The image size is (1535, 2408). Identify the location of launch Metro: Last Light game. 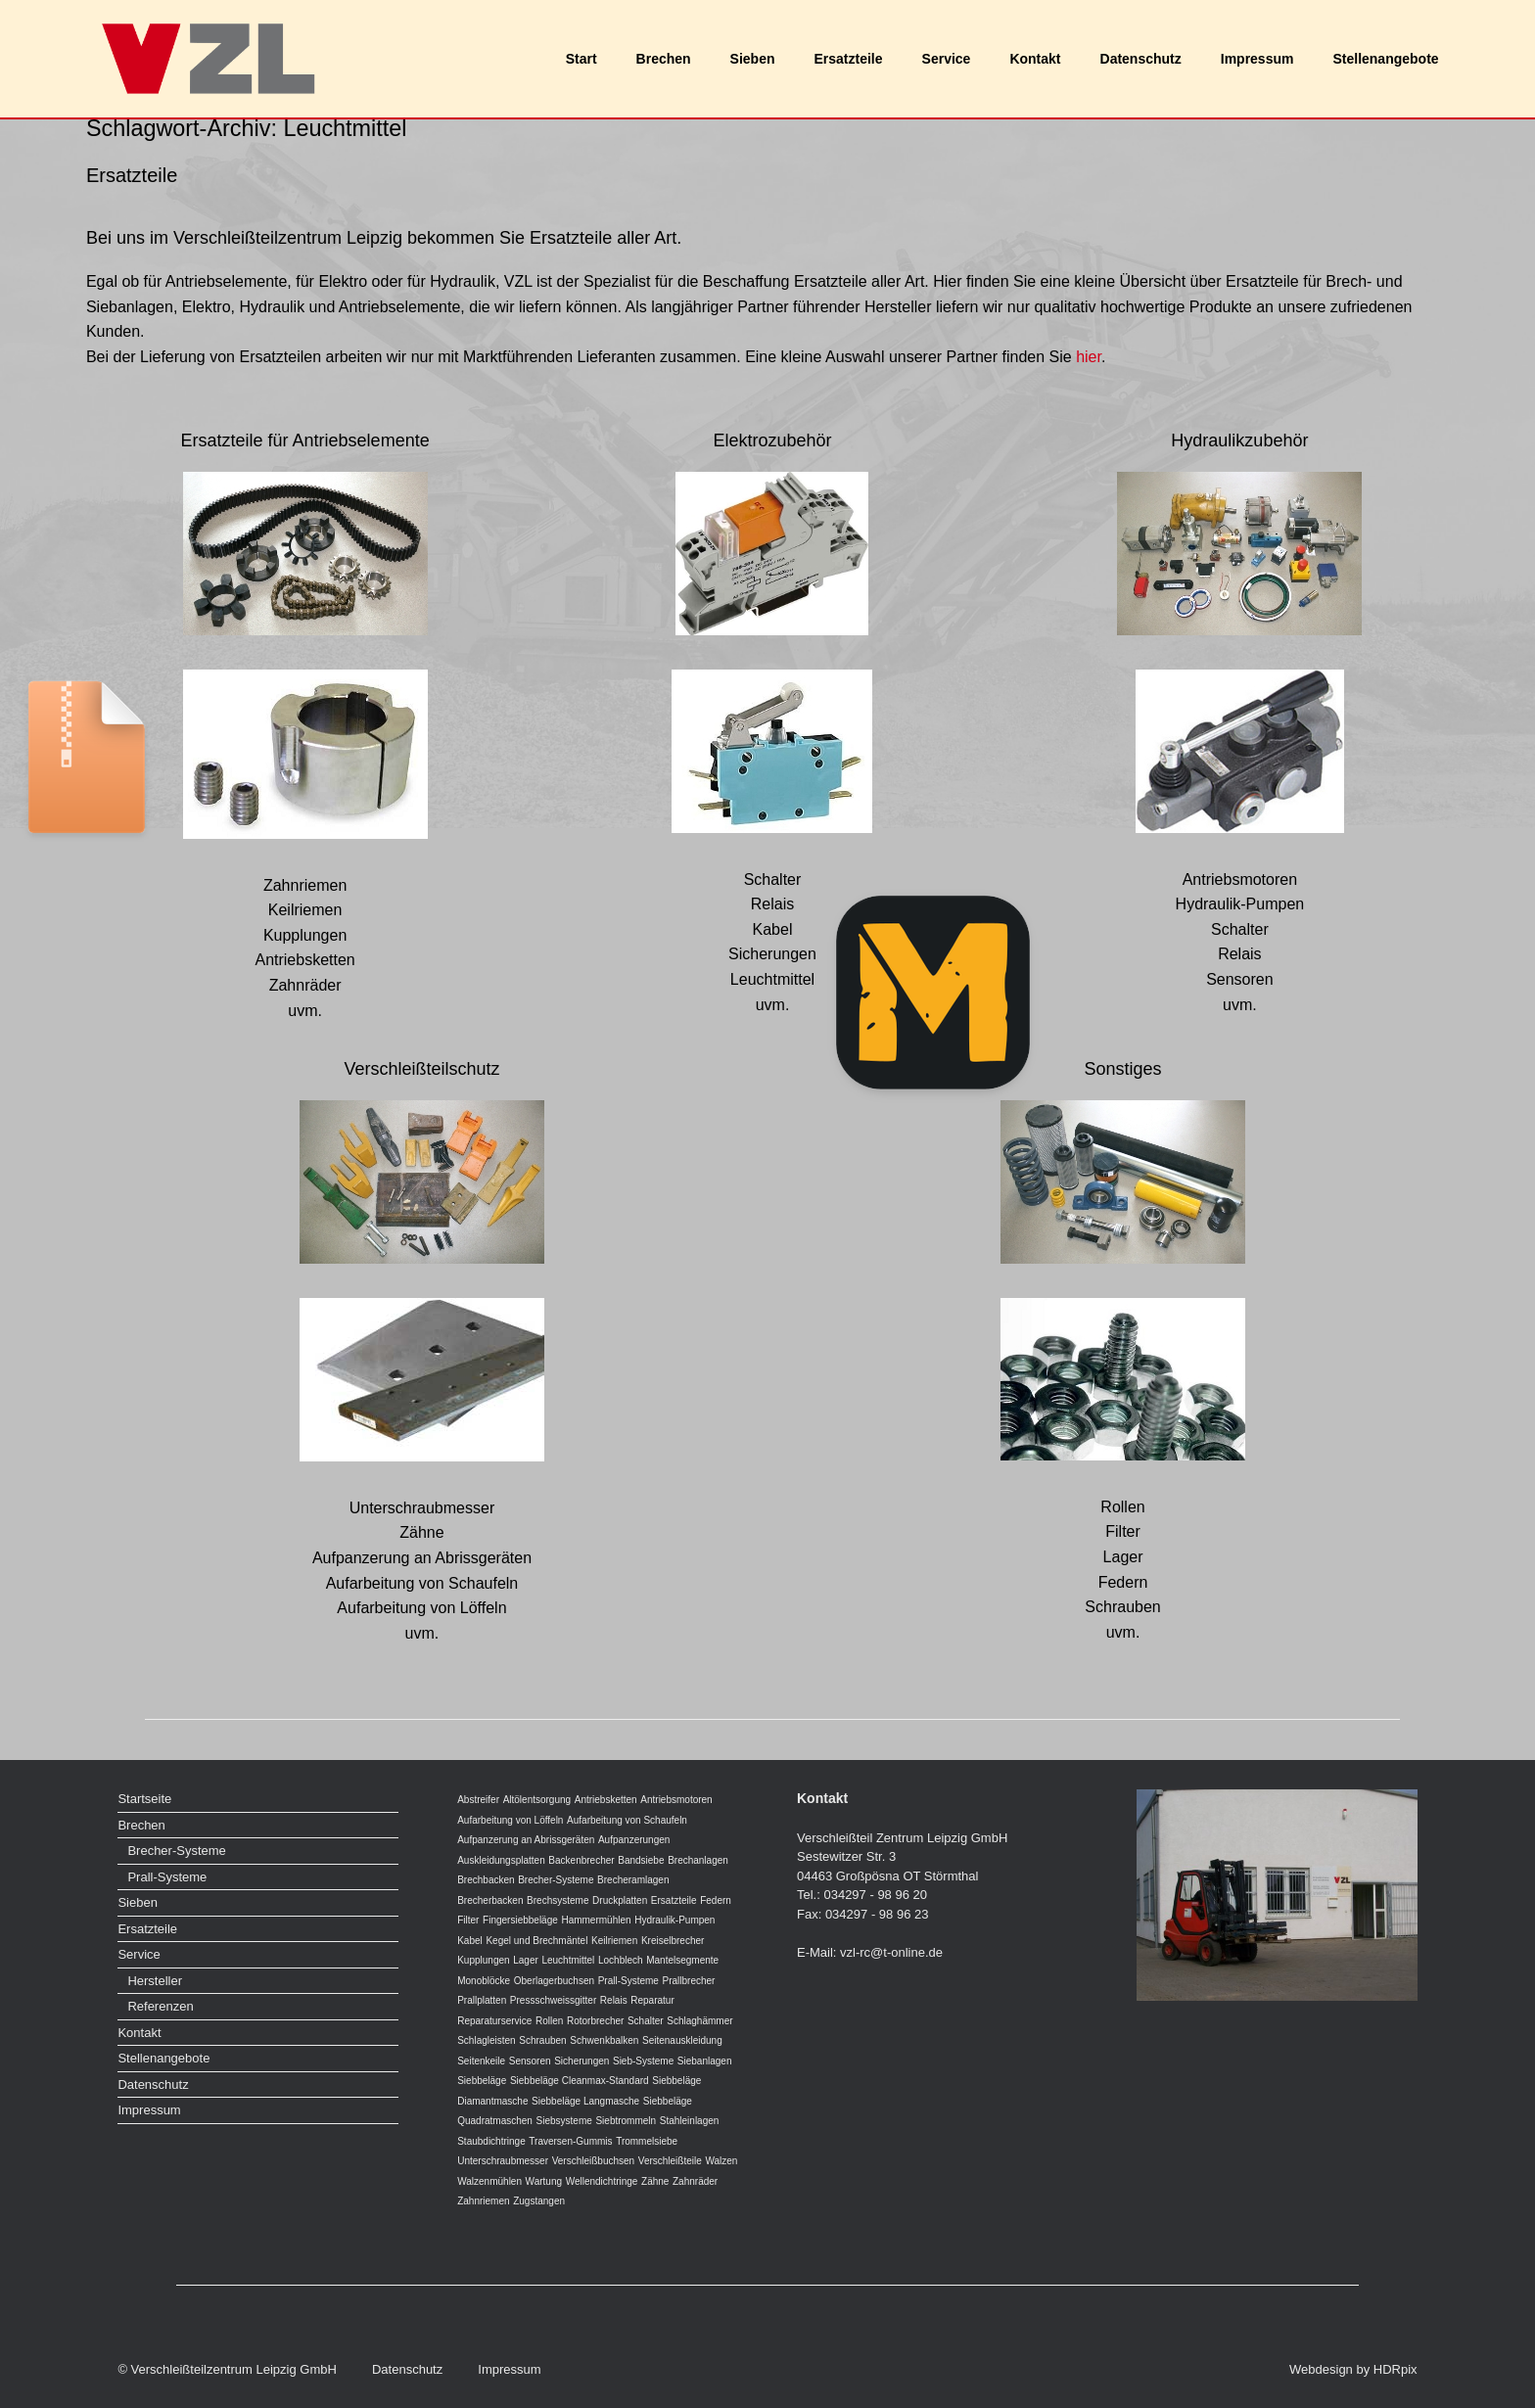
(933, 993).